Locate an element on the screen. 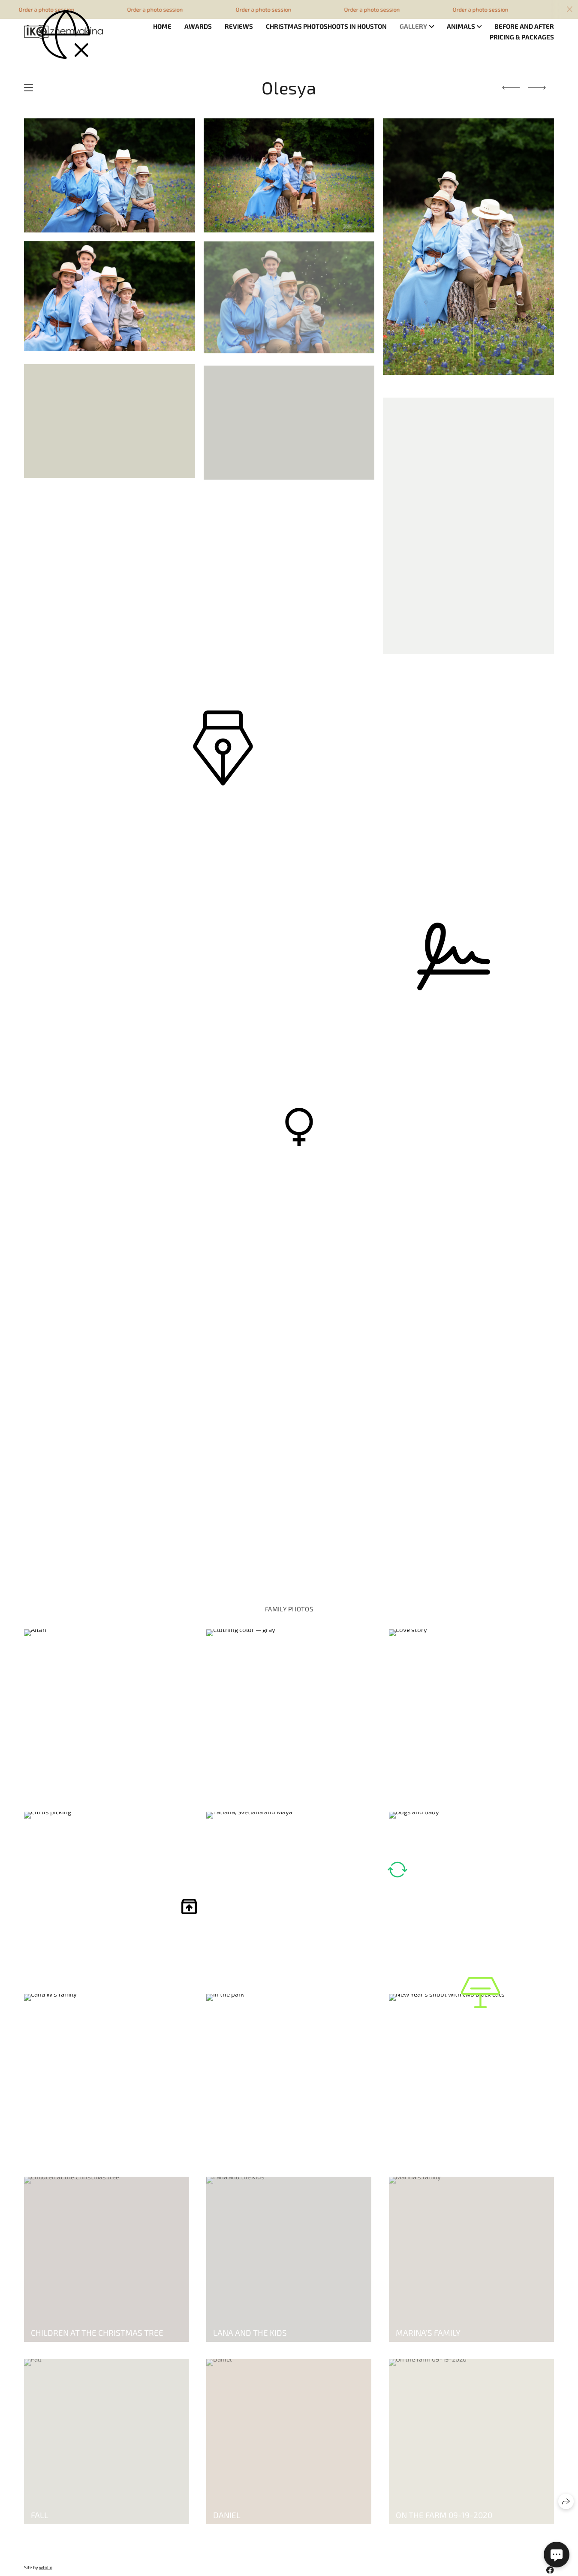 The height and width of the screenshot is (2576, 578). upload or export a package is located at coordinates (189, 1906).